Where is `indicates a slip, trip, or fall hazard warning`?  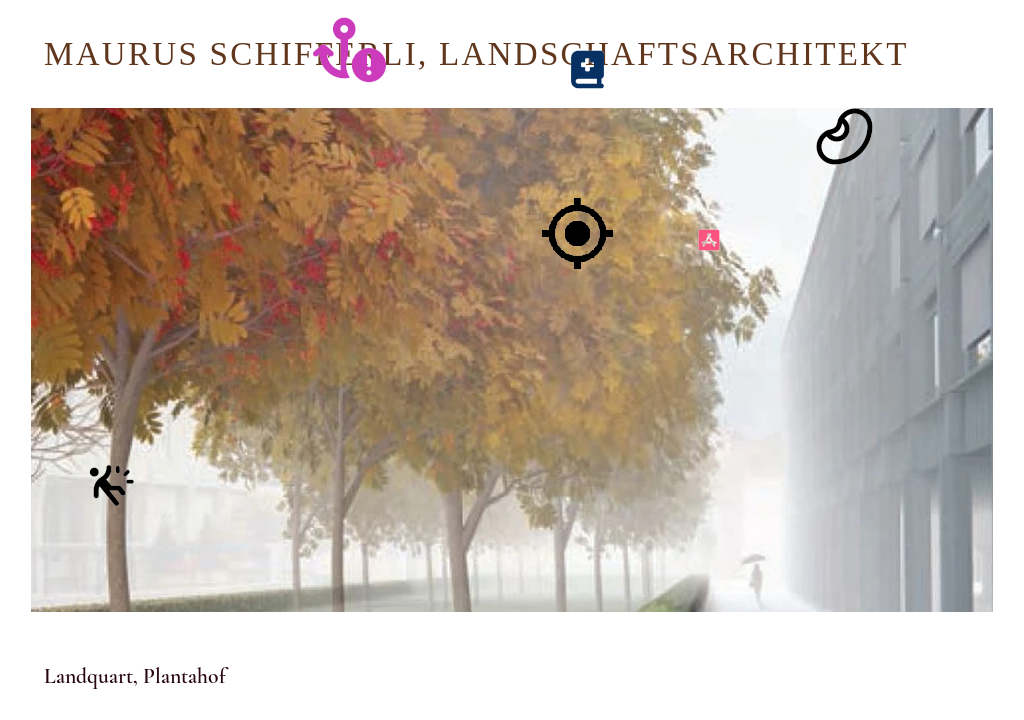
indicates a slip, trip, or fall hazard warning is located at coordinates (111, 485).